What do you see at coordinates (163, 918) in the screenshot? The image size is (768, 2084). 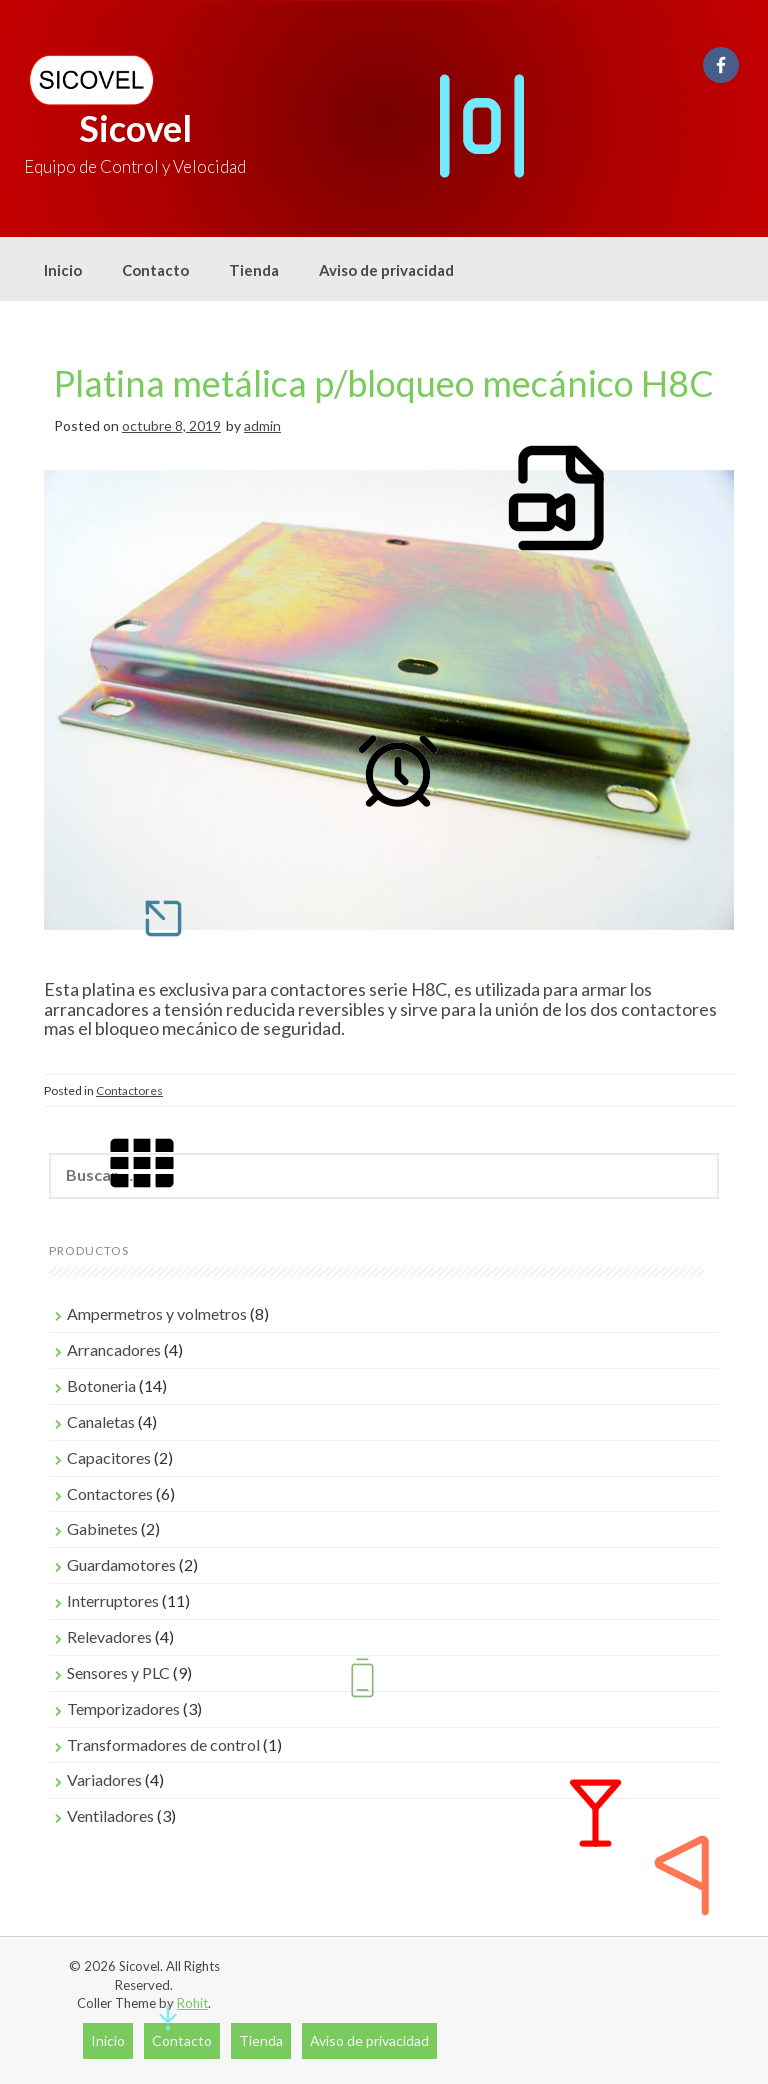 I see `open link in new window` at bounding box center [163, 918].